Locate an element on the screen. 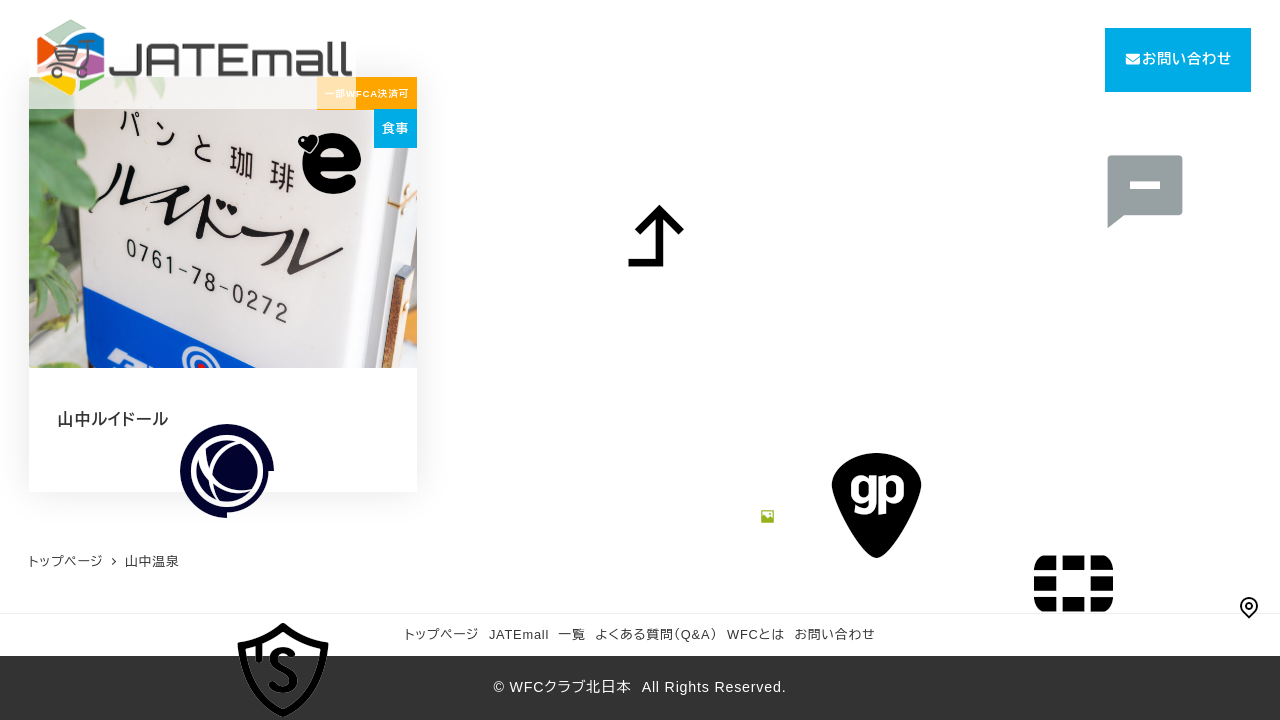 The height and width of the screenshot is (720, 1280). open the ente app is located at coordinates (329, 163).